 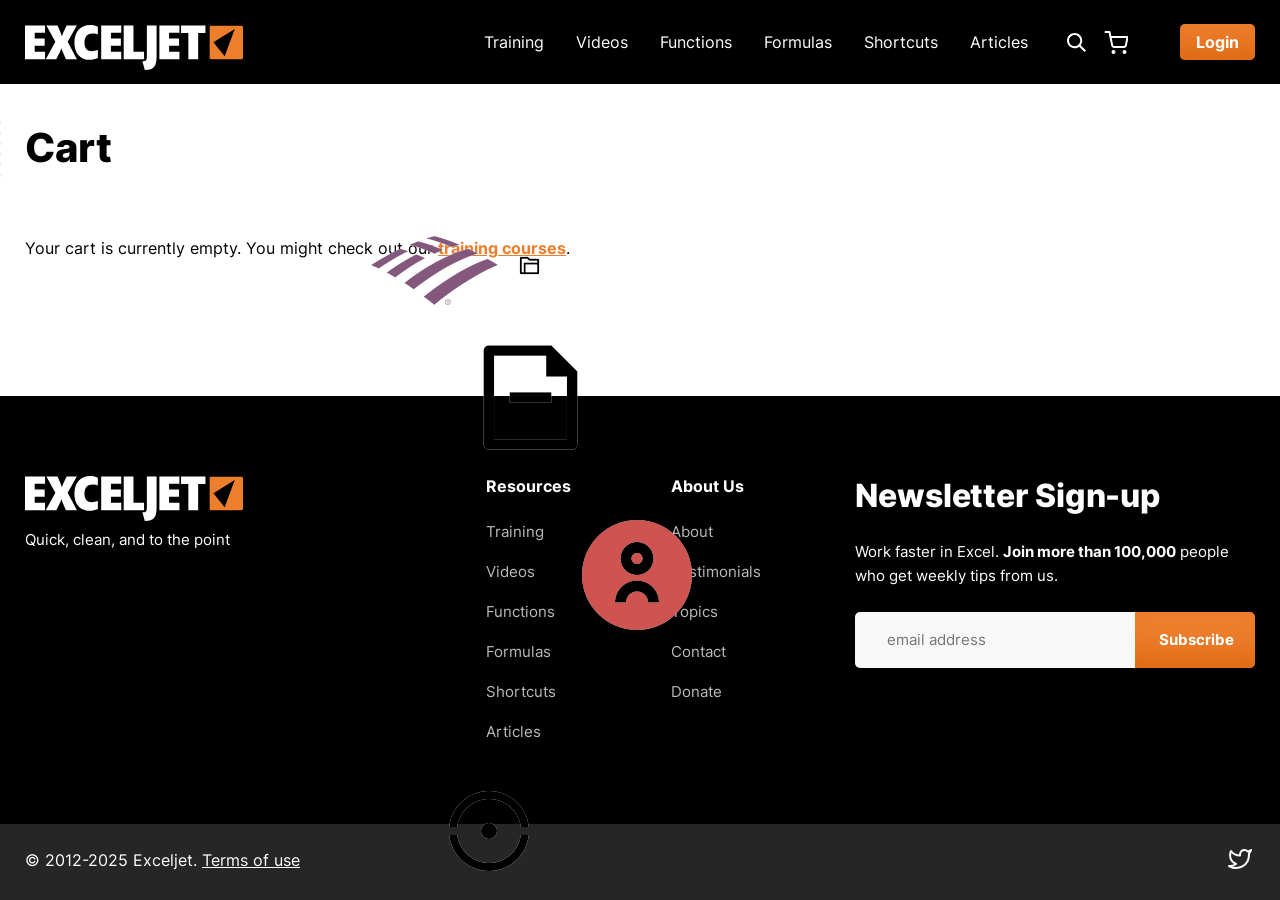 I want to click on access your account or profile, so click(x=637, y=575).